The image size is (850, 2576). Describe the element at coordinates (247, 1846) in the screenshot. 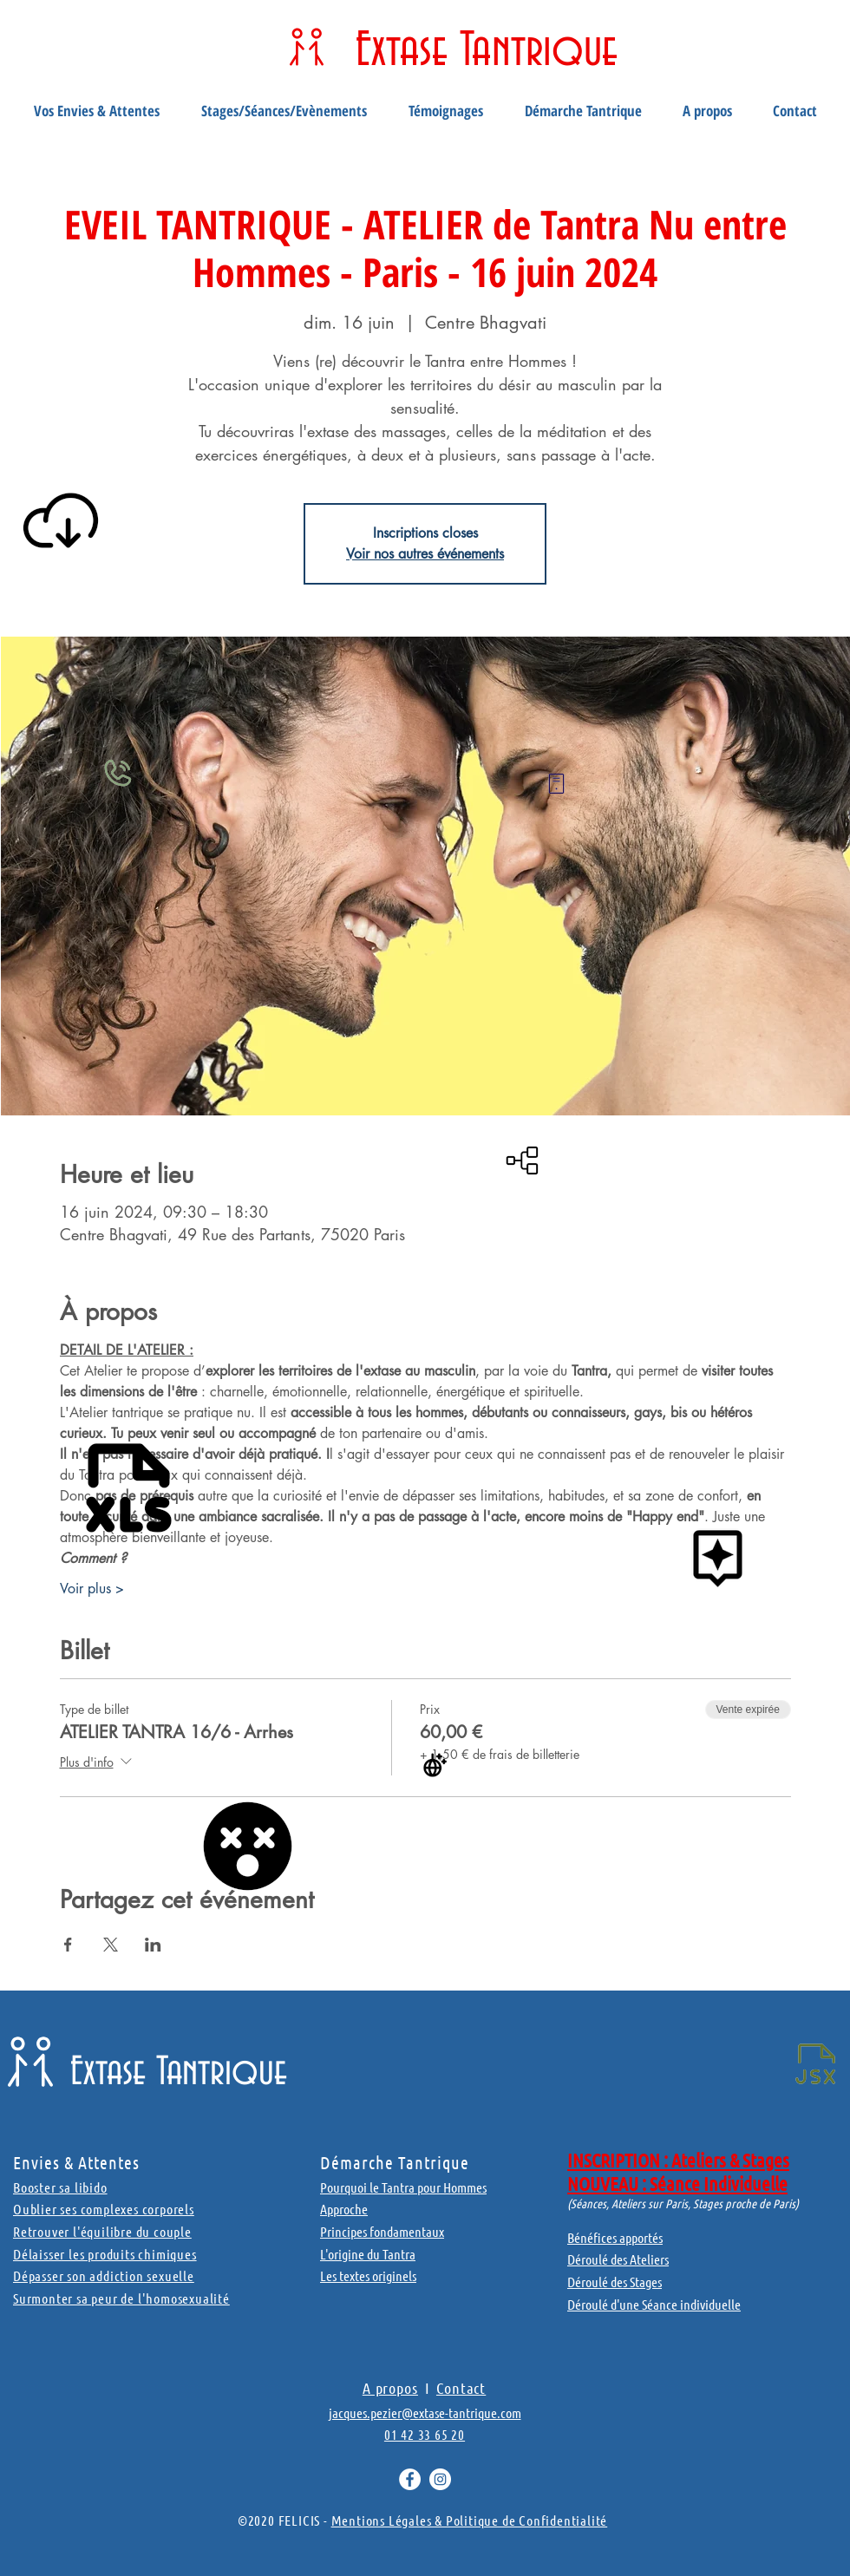

I see `indicates an error or system crash` at that location.